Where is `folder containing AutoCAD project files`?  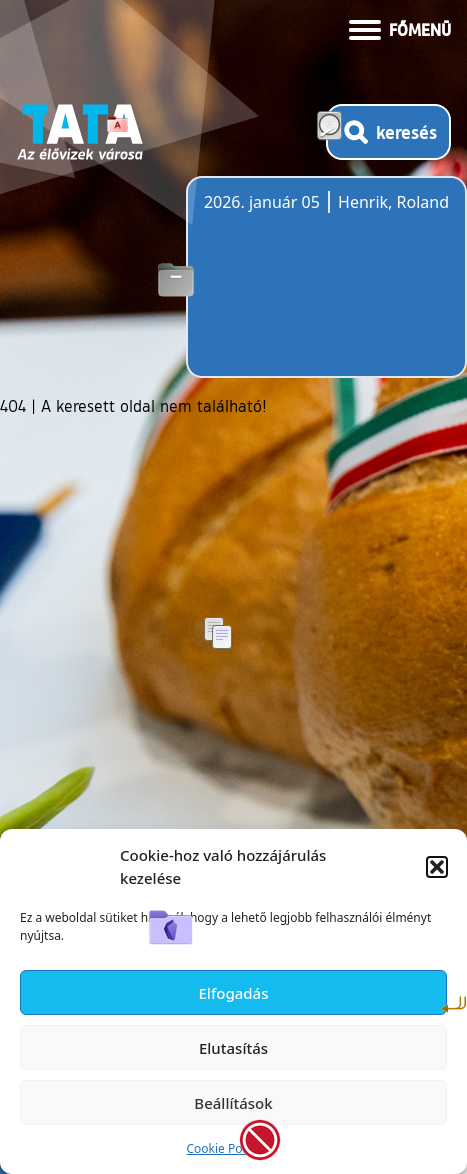 folder containing AutoCAD project files is located at coordinates (117, 124).